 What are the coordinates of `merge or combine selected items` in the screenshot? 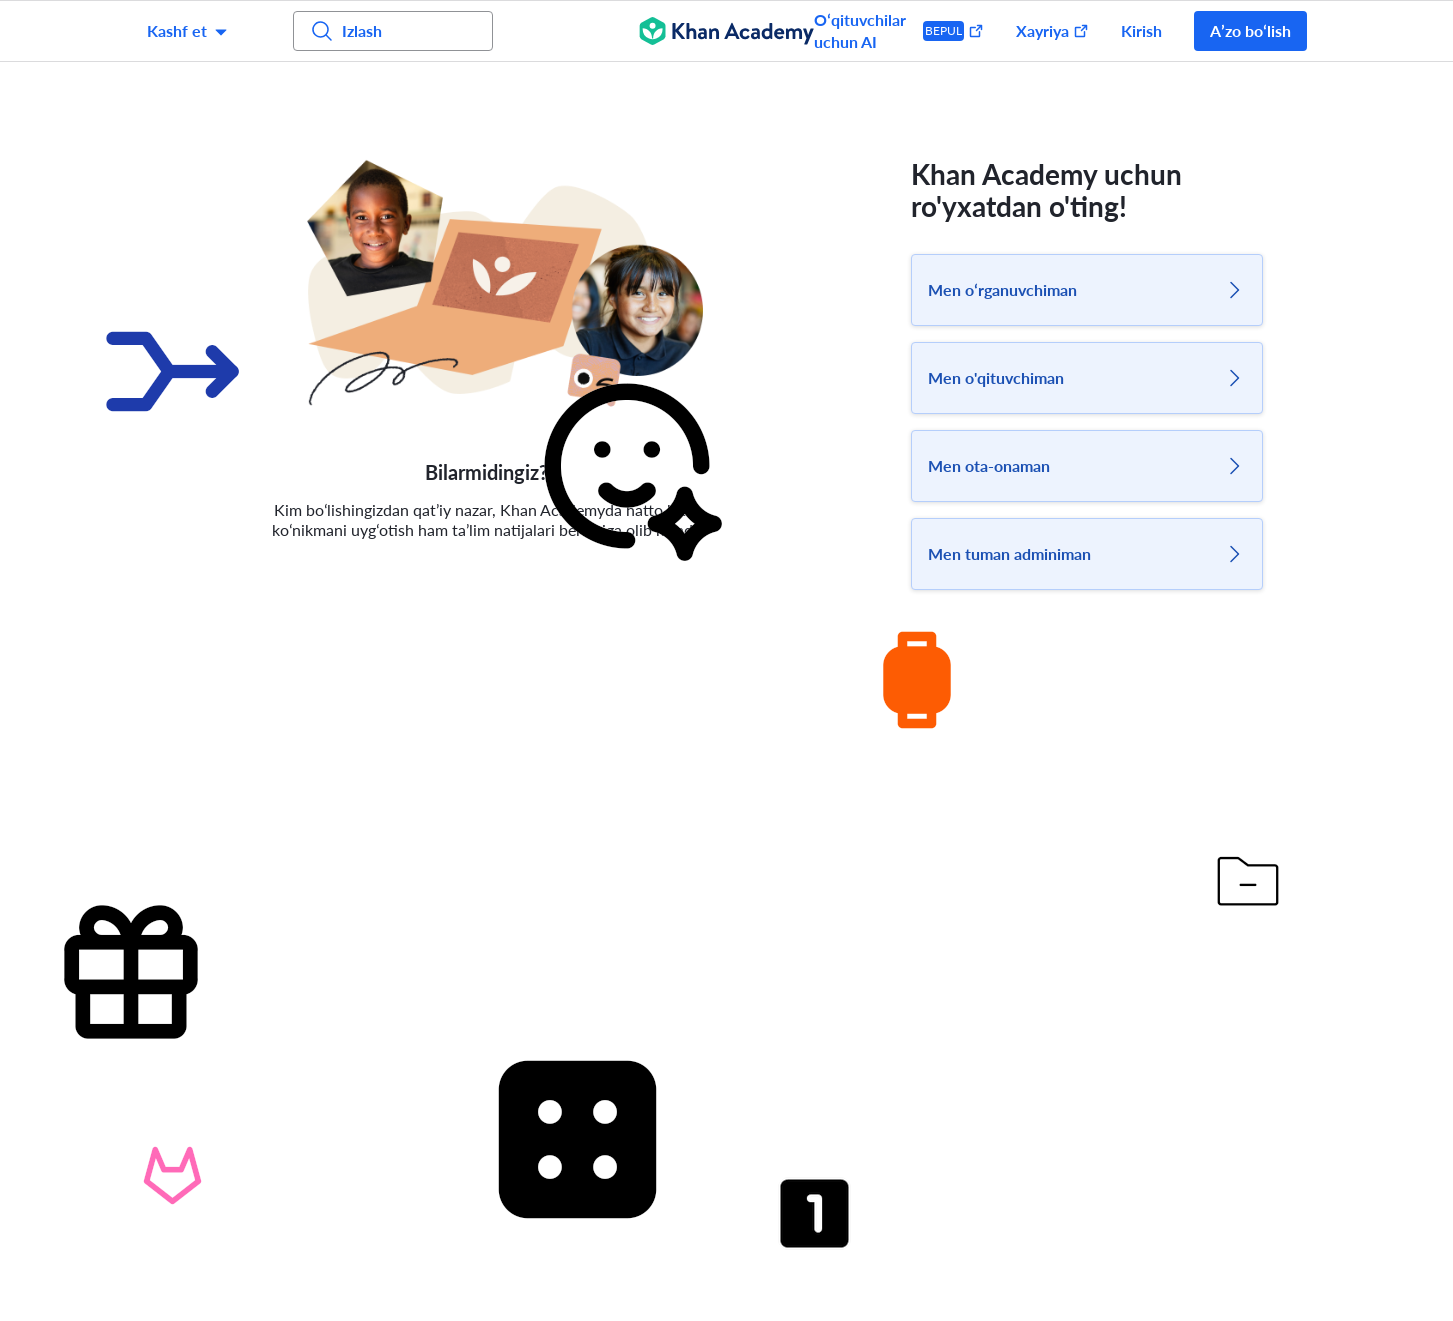 It's located at (172, 371).